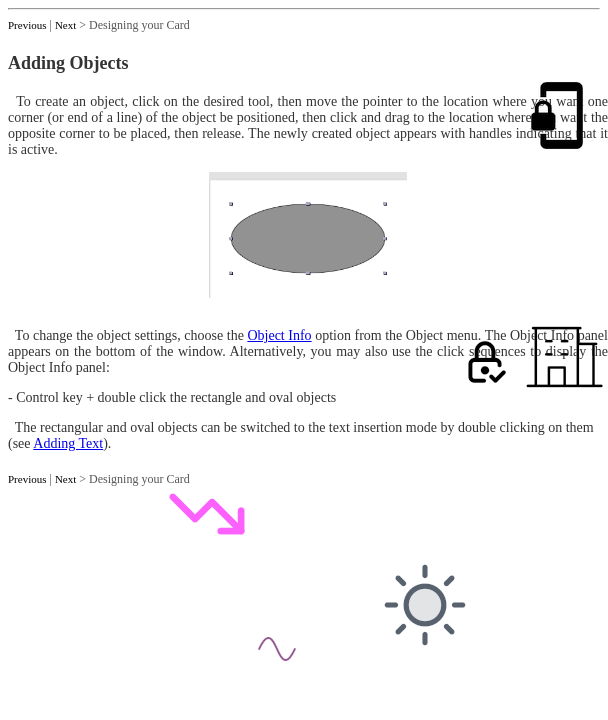 This screenshot has width=608, height=720. I want to click on indicates secure or verified connection, so click(485, 362).